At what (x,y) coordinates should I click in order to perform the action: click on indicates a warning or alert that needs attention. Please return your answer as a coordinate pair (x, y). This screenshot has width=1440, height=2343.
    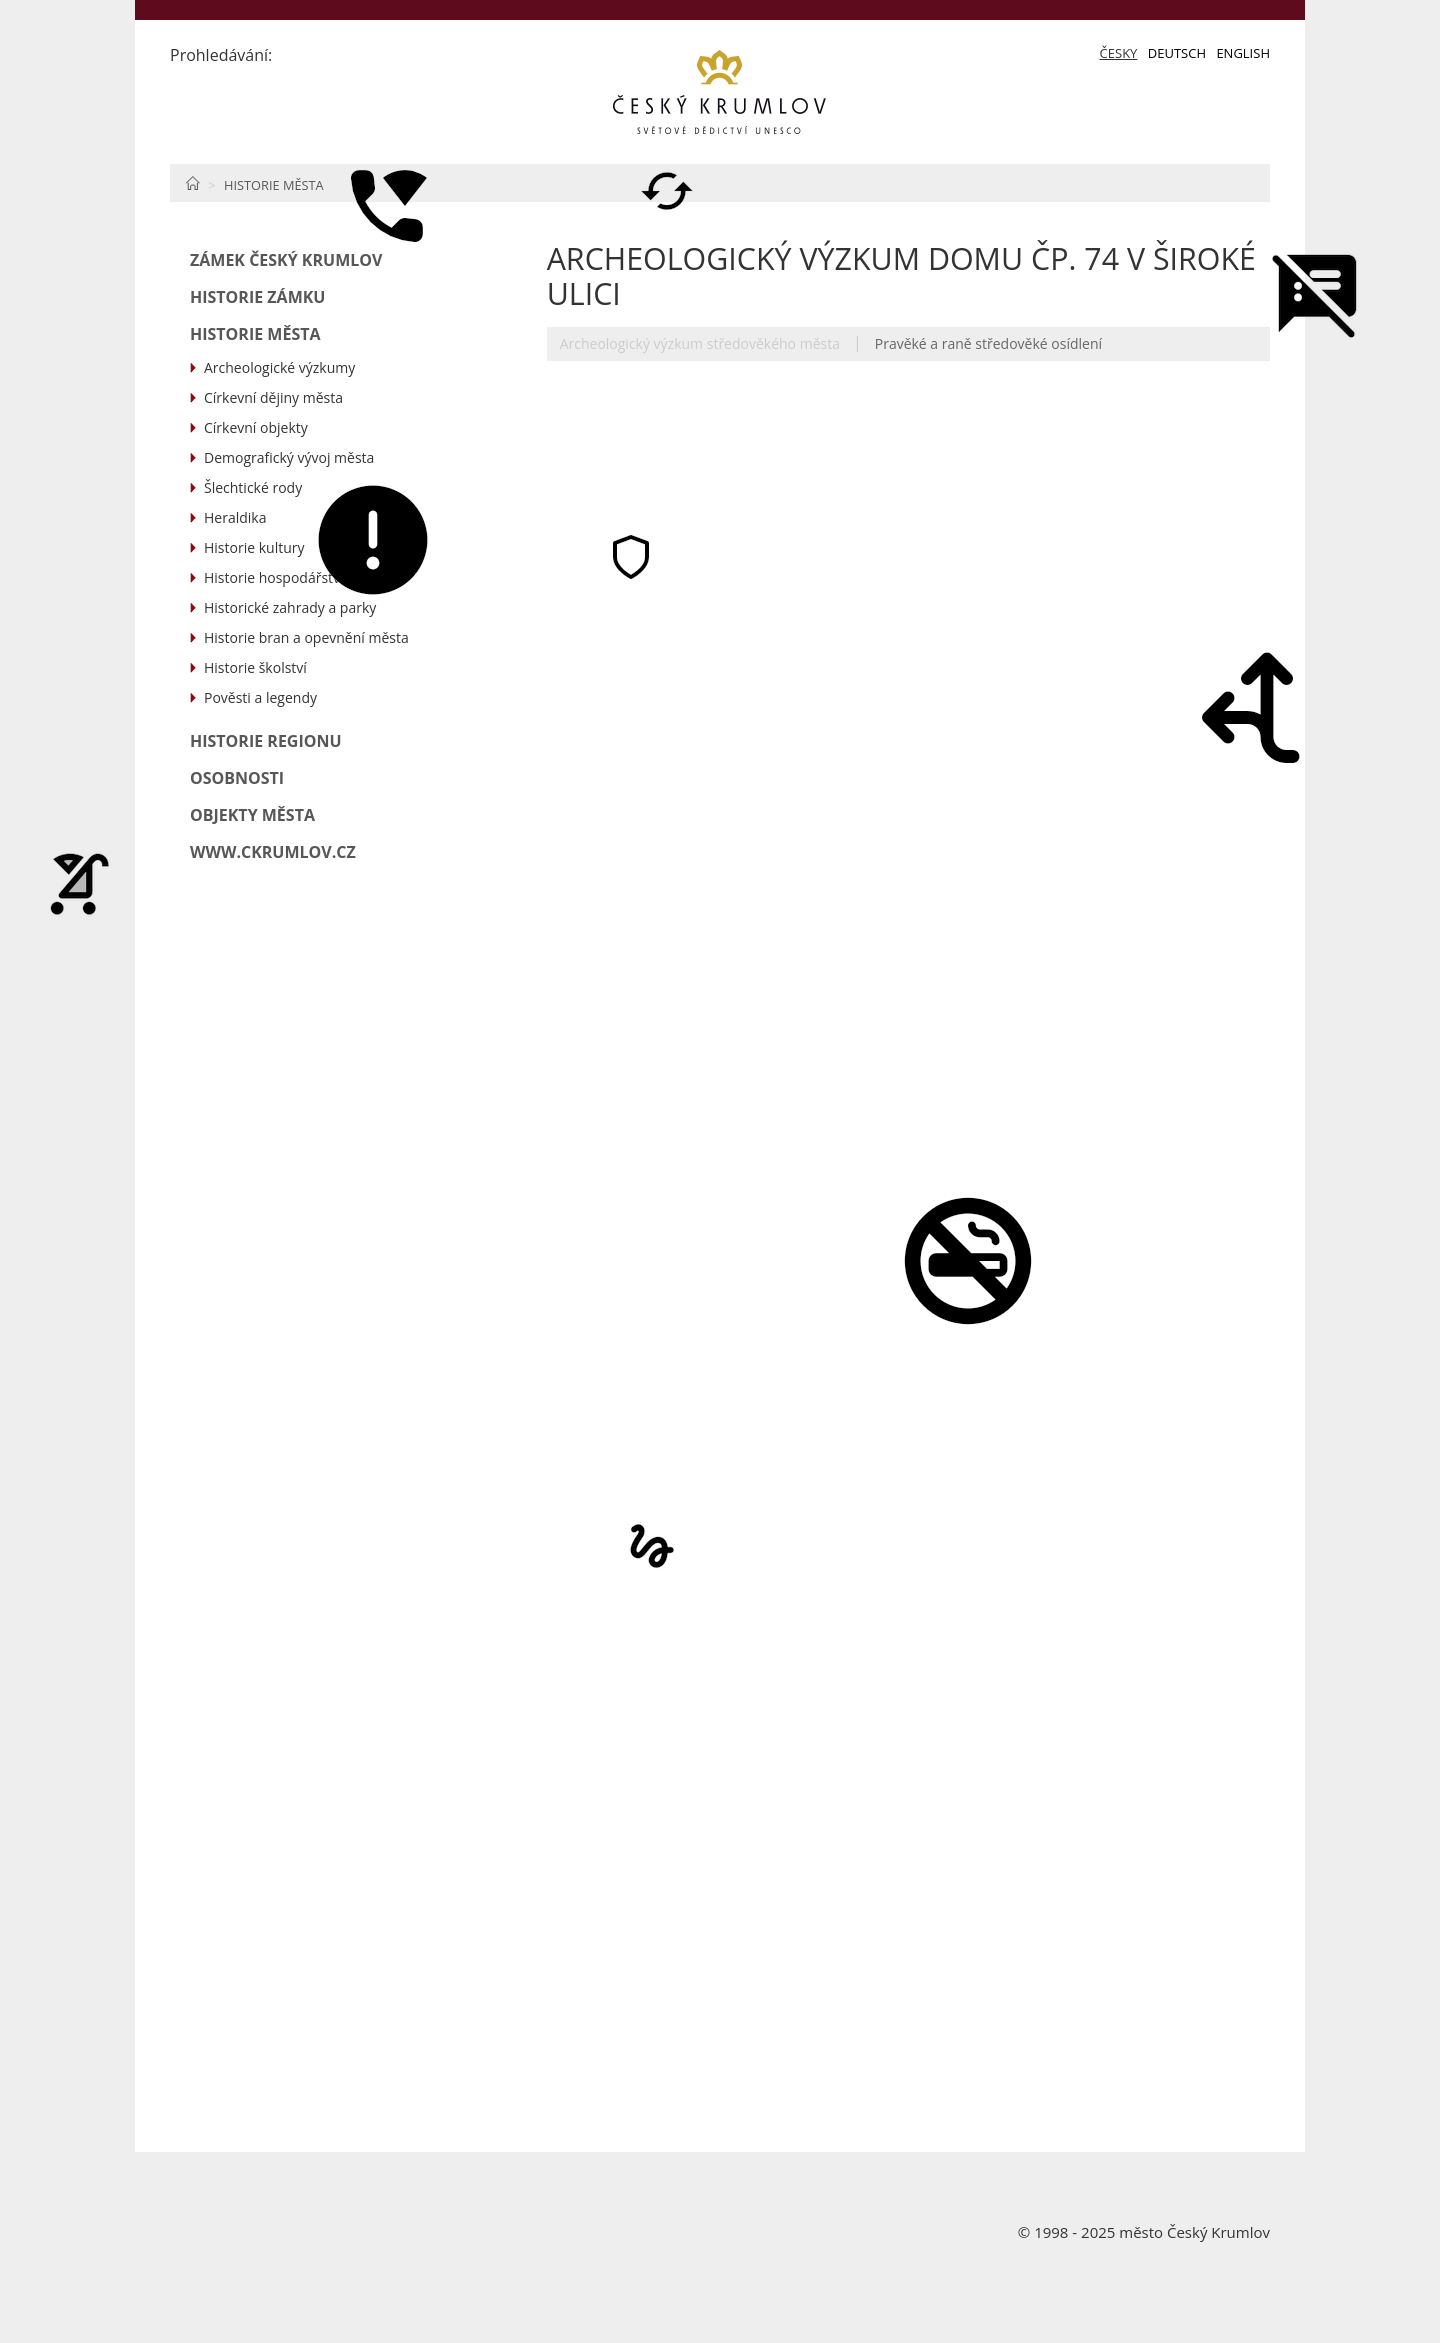
    Looking at the image, I should click on (373, 540).